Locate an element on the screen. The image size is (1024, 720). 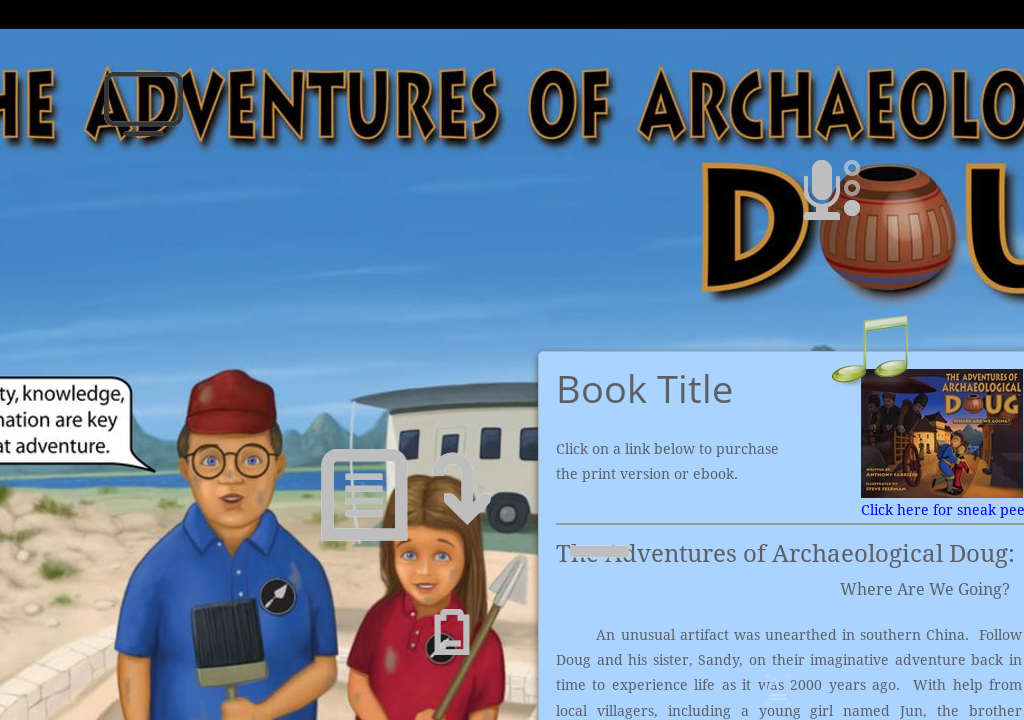
access multi-disk or RAID storage drive is located at coordinates (364, 498).